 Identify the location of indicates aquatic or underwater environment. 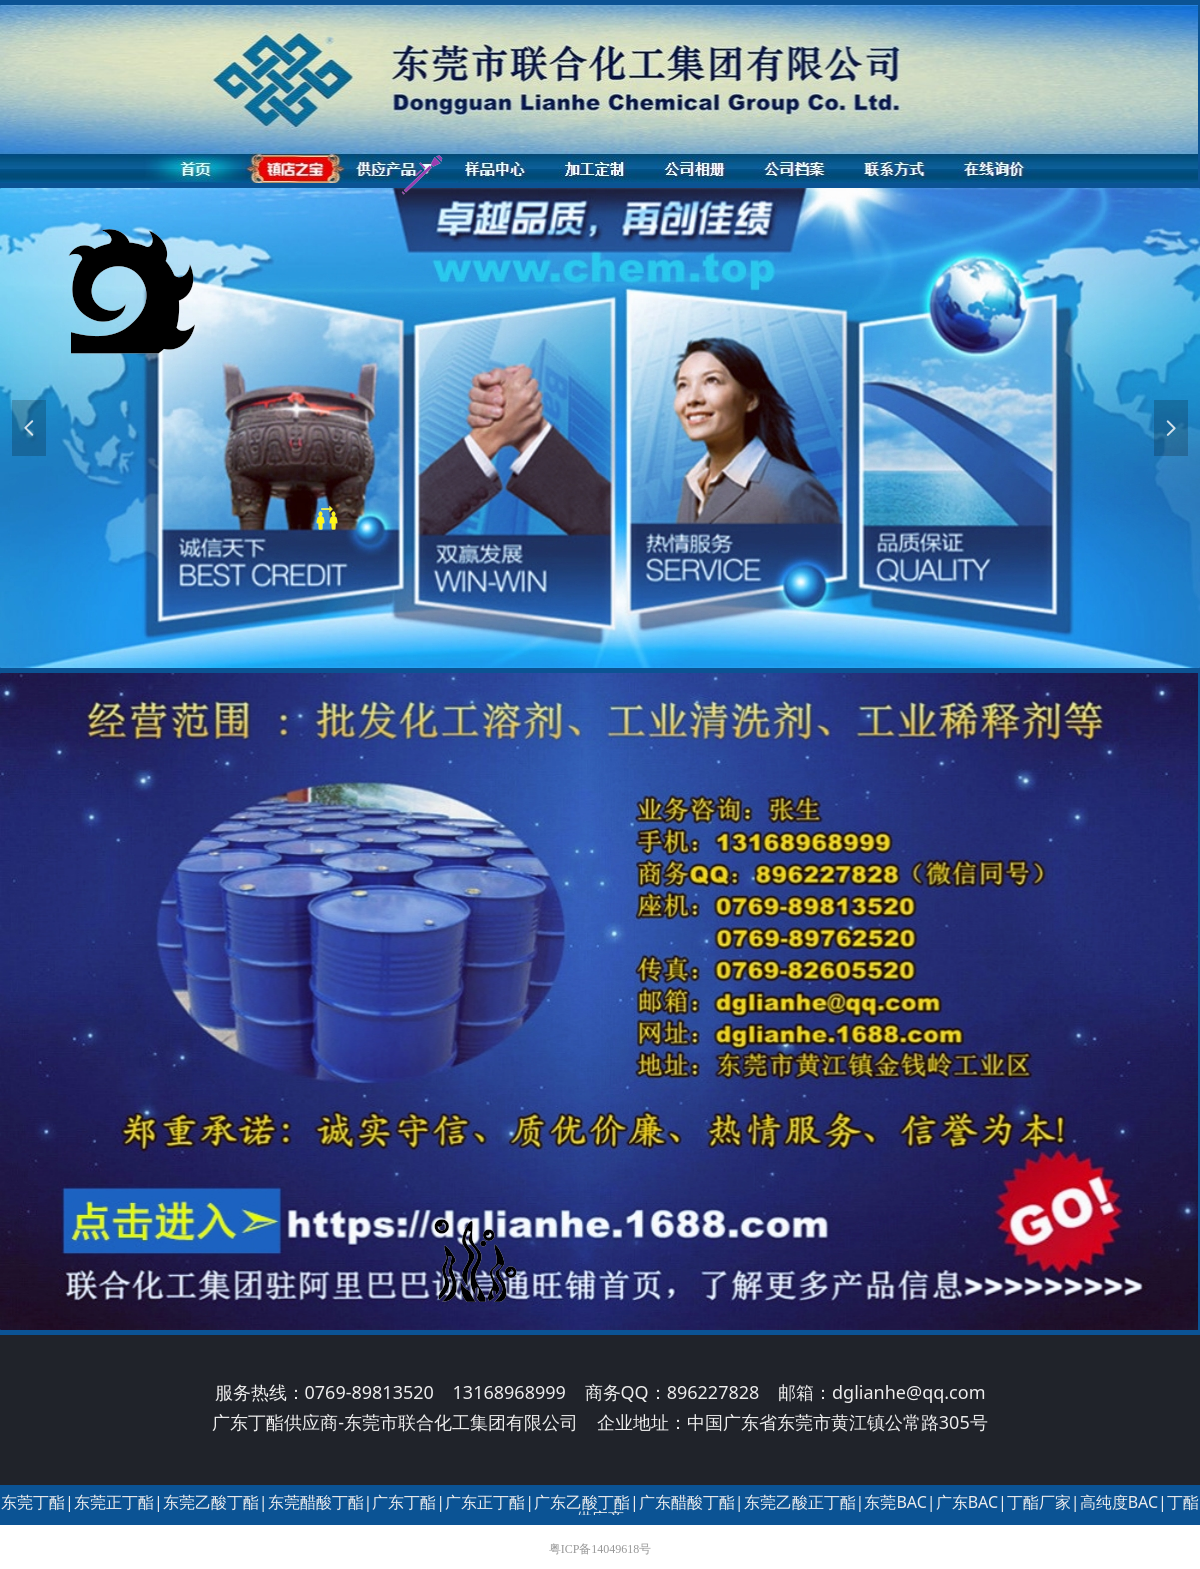
(475, 1260).